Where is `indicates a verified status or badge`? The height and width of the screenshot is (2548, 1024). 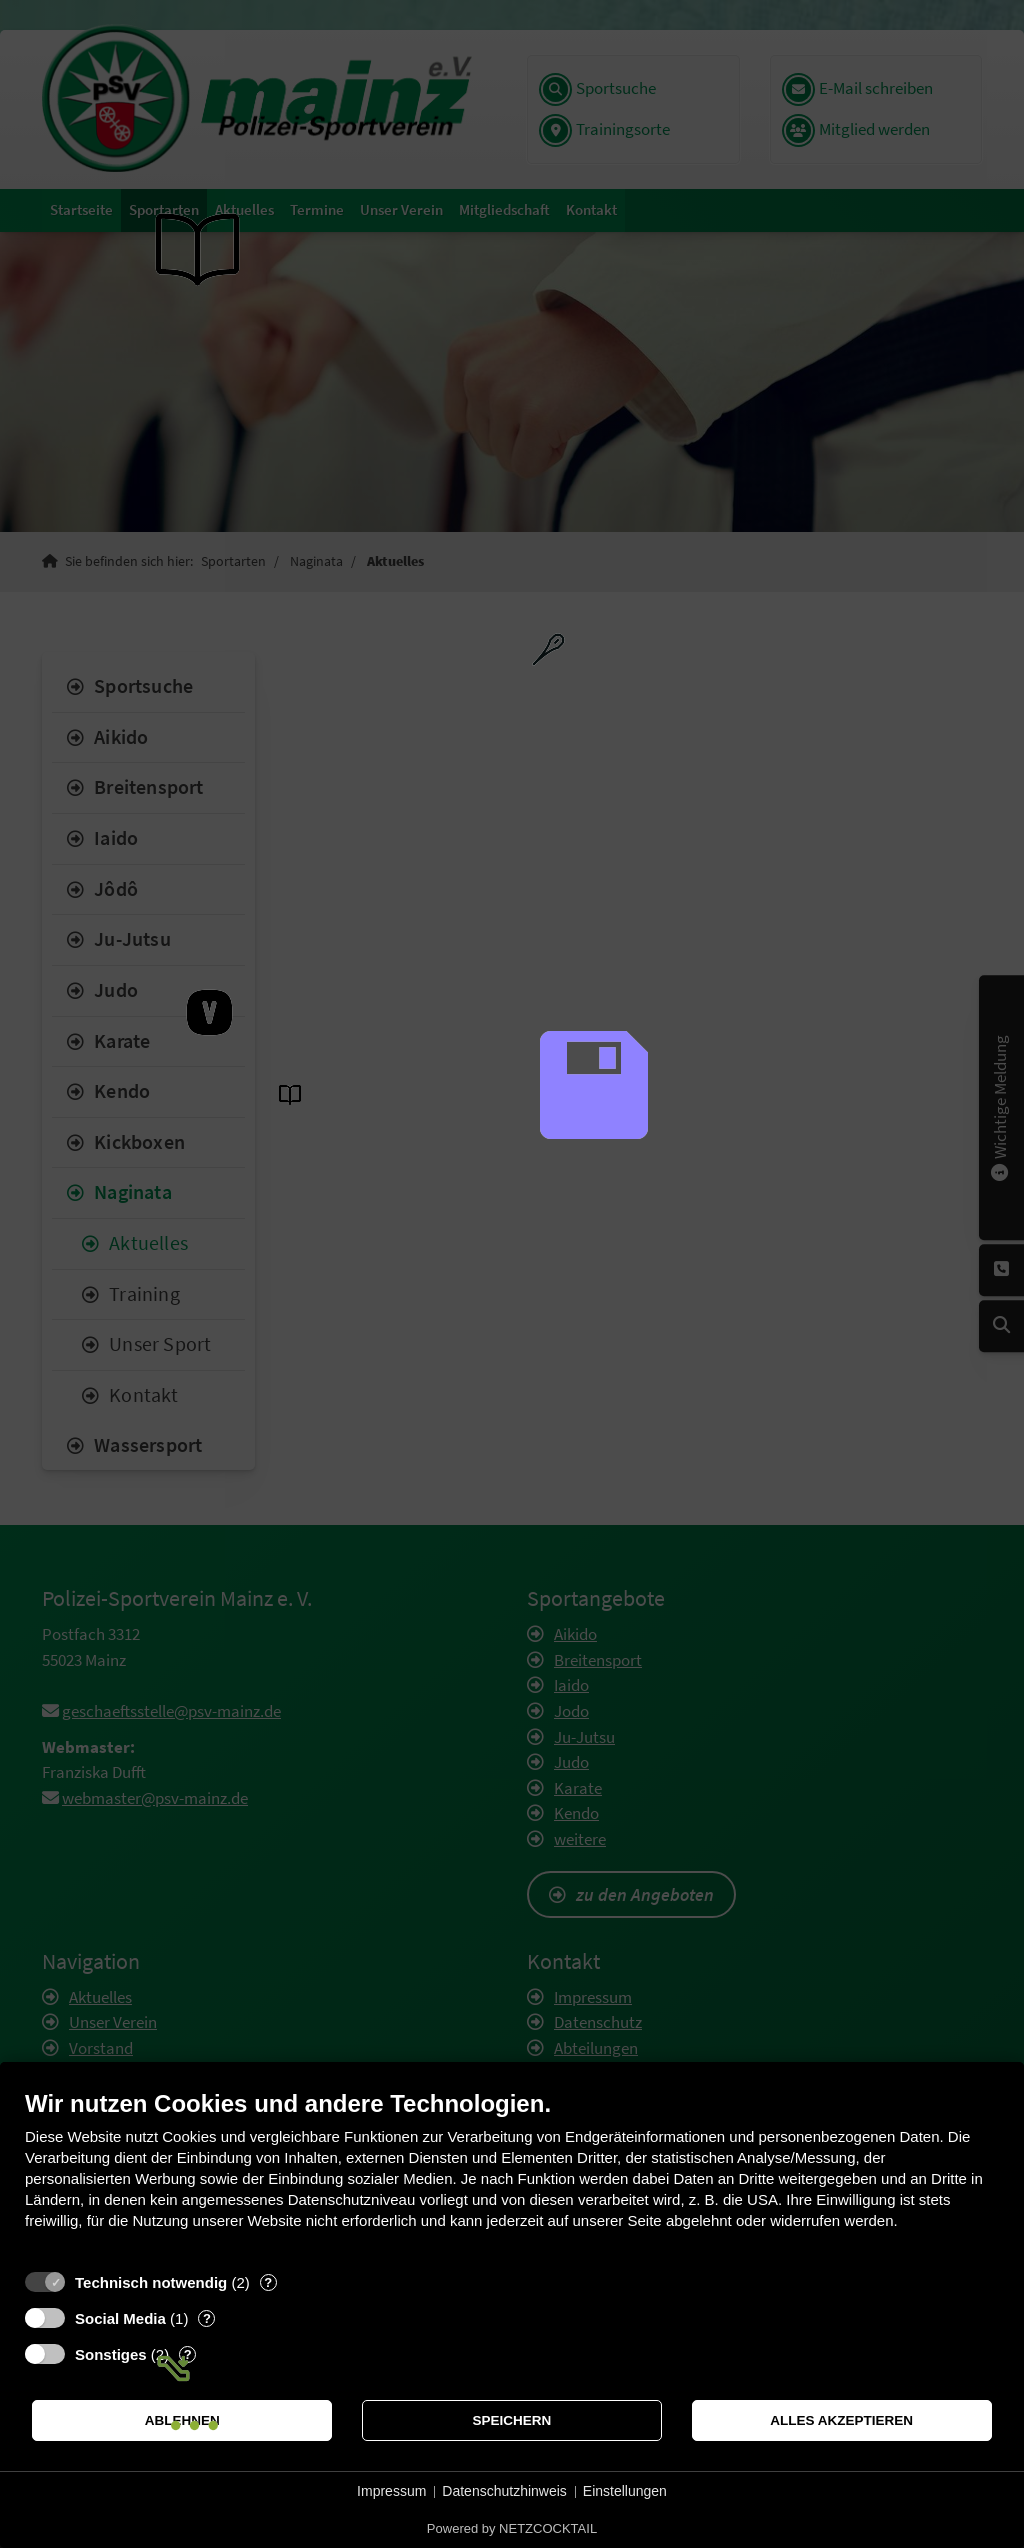 indicates a verified status or badge is located at coordinates (209, 1012).